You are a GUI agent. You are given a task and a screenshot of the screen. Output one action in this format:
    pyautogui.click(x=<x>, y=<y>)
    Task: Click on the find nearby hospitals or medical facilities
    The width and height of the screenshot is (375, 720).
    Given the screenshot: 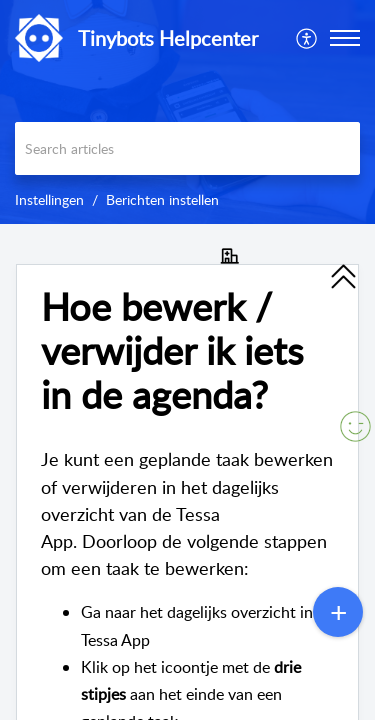 What is the action you would take?
    pyautogui.click(x=229, y=256)
    